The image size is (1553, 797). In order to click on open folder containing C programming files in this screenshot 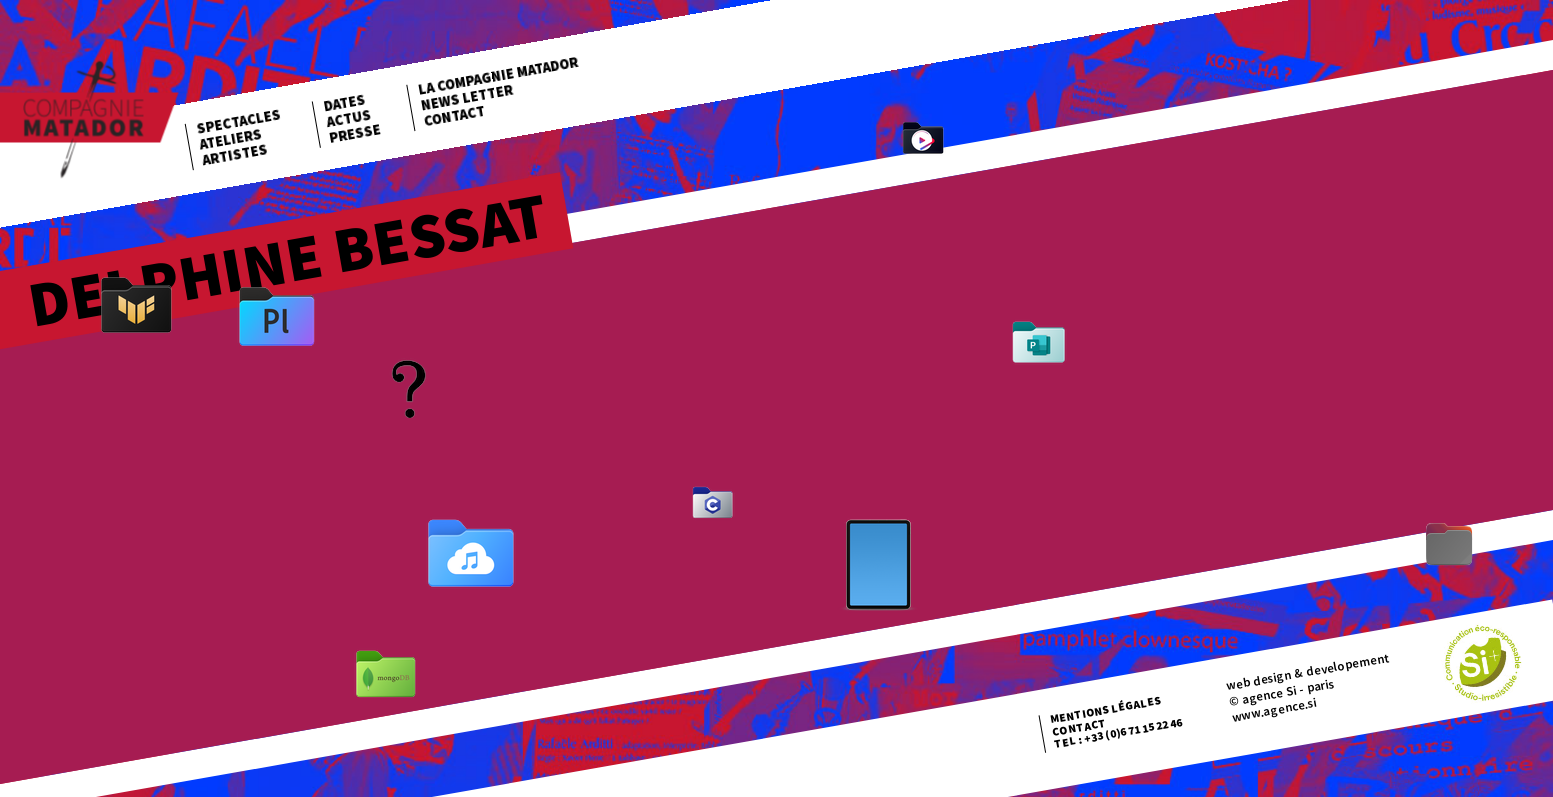, I will do `click(712, 503)`.